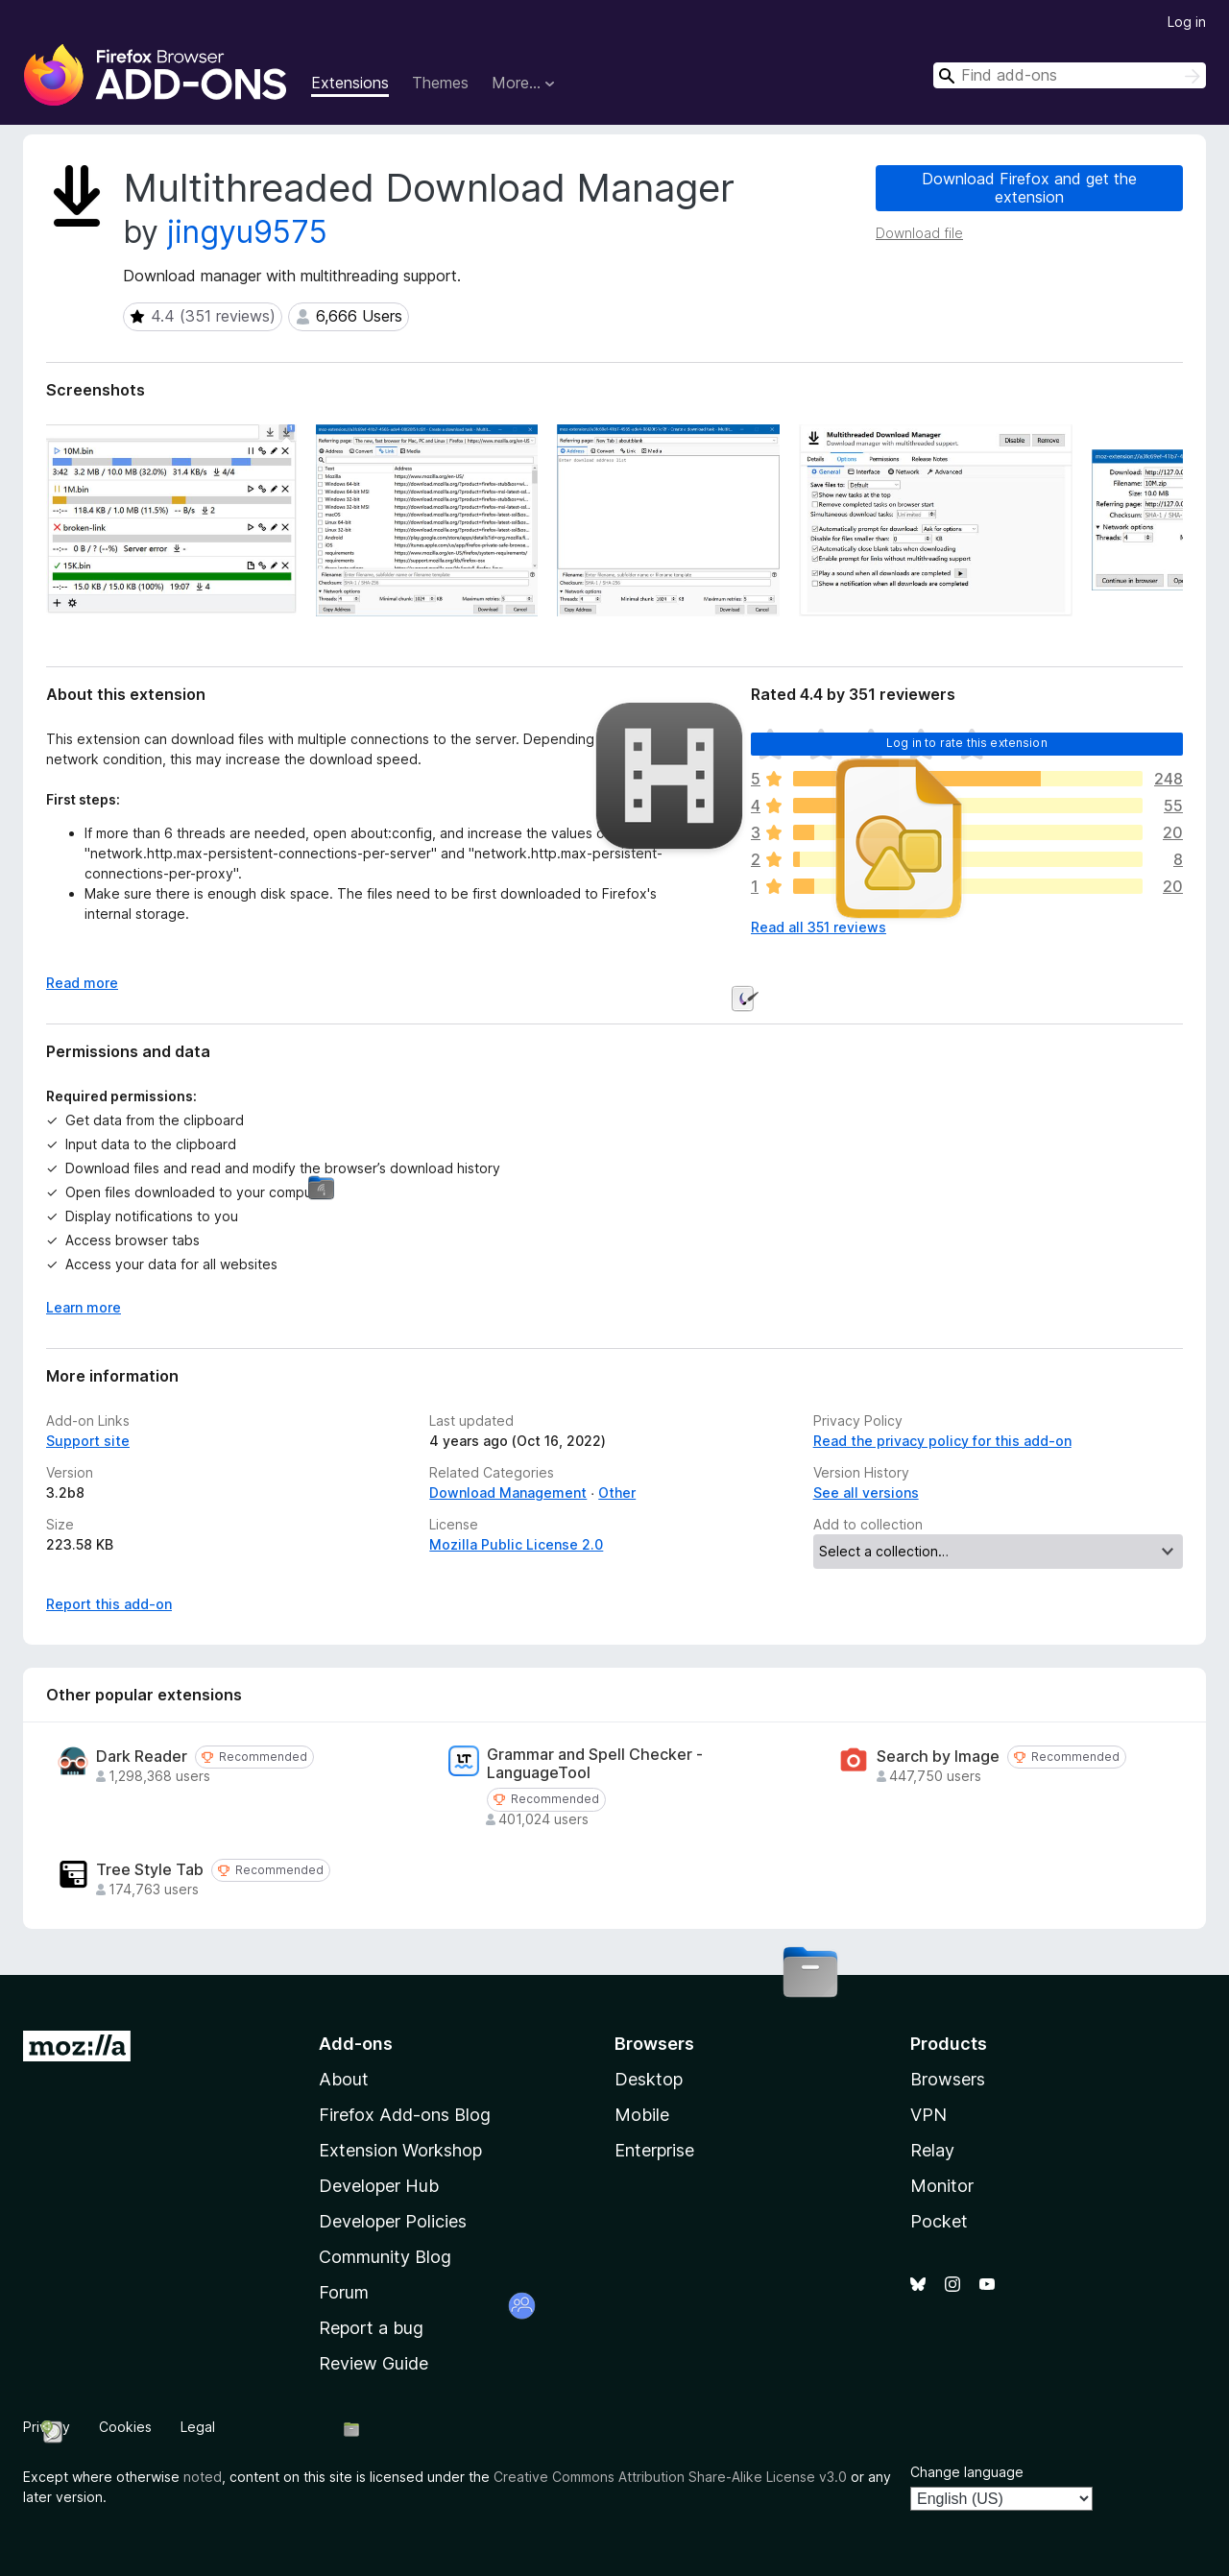 This screenshot has height=2576, width=1229. I want to click on switch between user accounts, so click(521, 2305).